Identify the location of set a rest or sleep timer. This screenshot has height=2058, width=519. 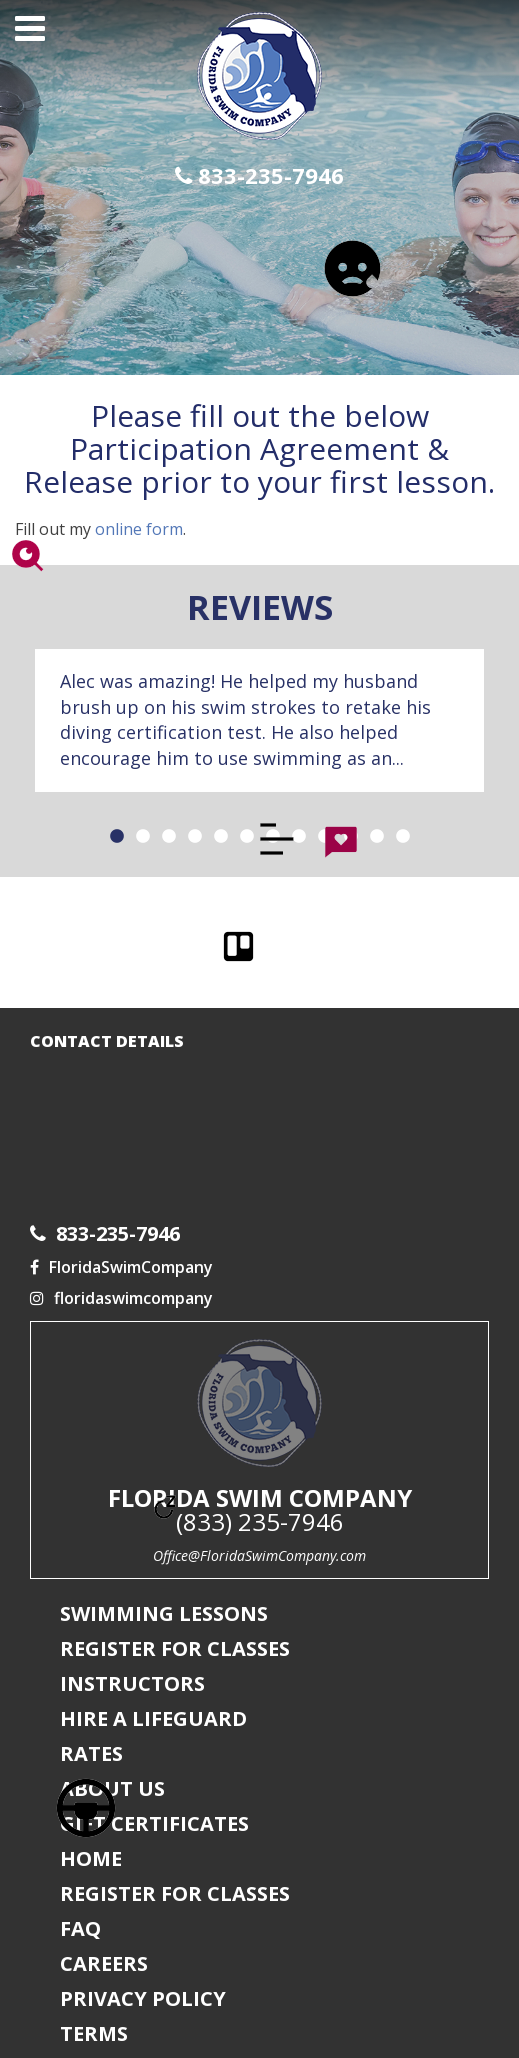
(165, 1507).